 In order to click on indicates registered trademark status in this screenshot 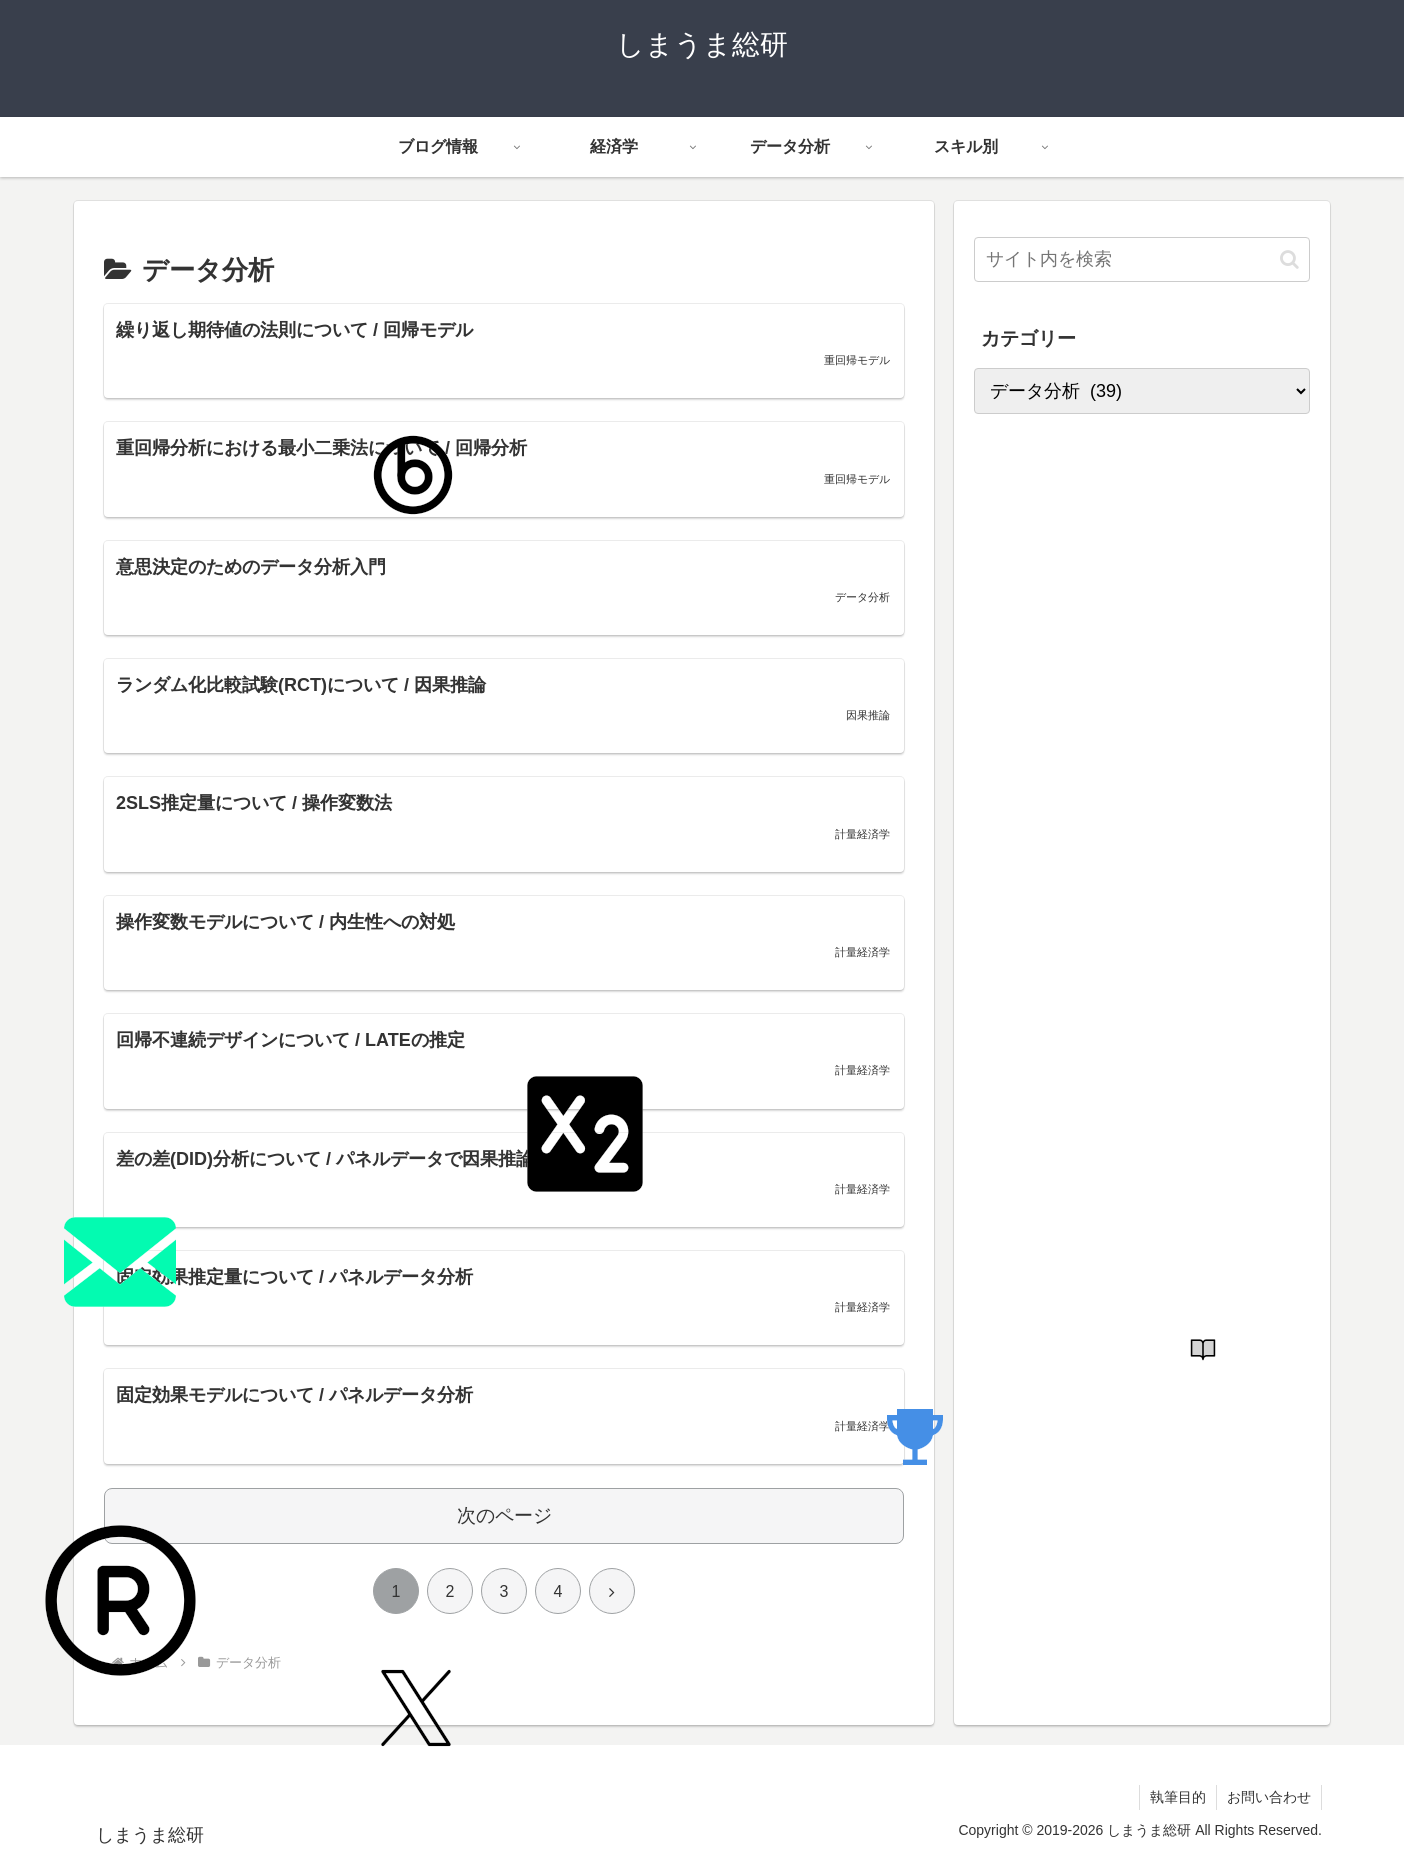, I will do `click(120, 1600)`.